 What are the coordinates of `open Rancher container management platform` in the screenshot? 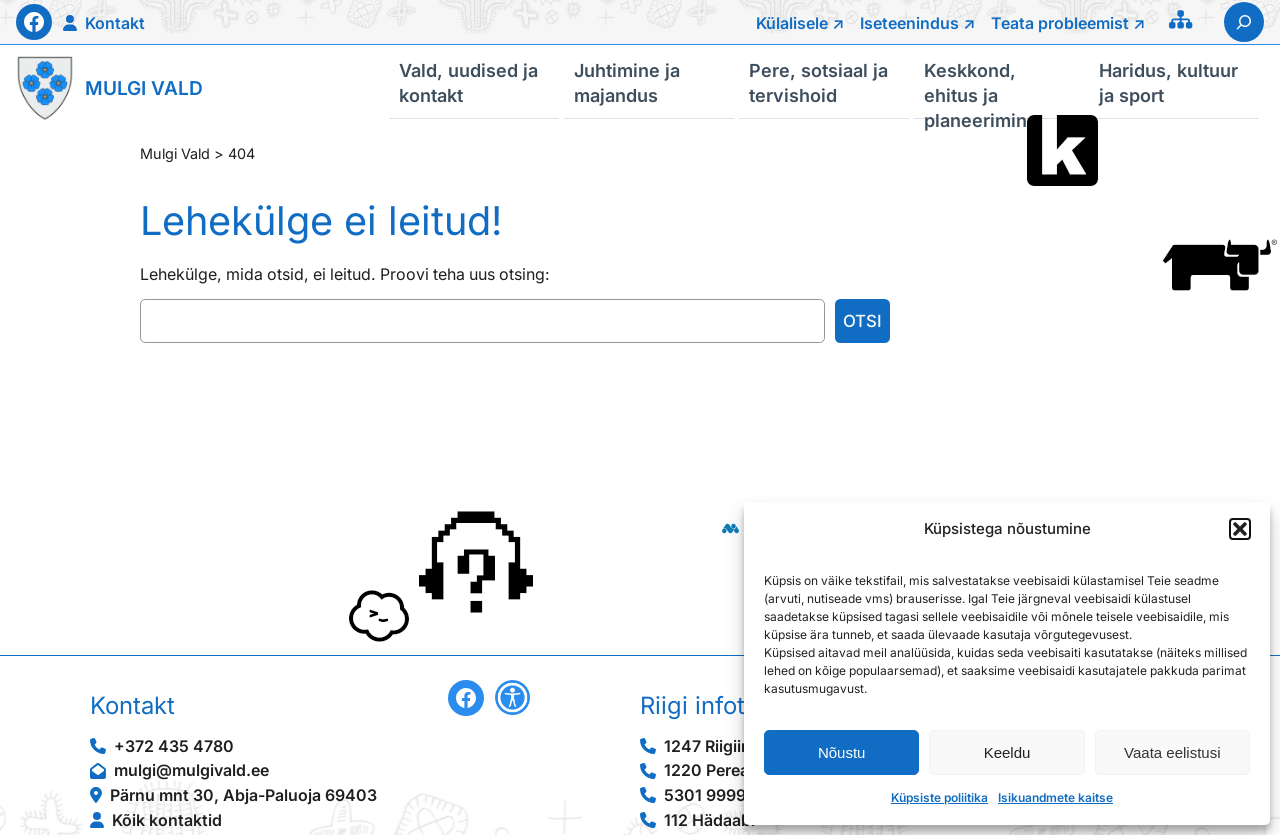 It's located at (1220, 265).